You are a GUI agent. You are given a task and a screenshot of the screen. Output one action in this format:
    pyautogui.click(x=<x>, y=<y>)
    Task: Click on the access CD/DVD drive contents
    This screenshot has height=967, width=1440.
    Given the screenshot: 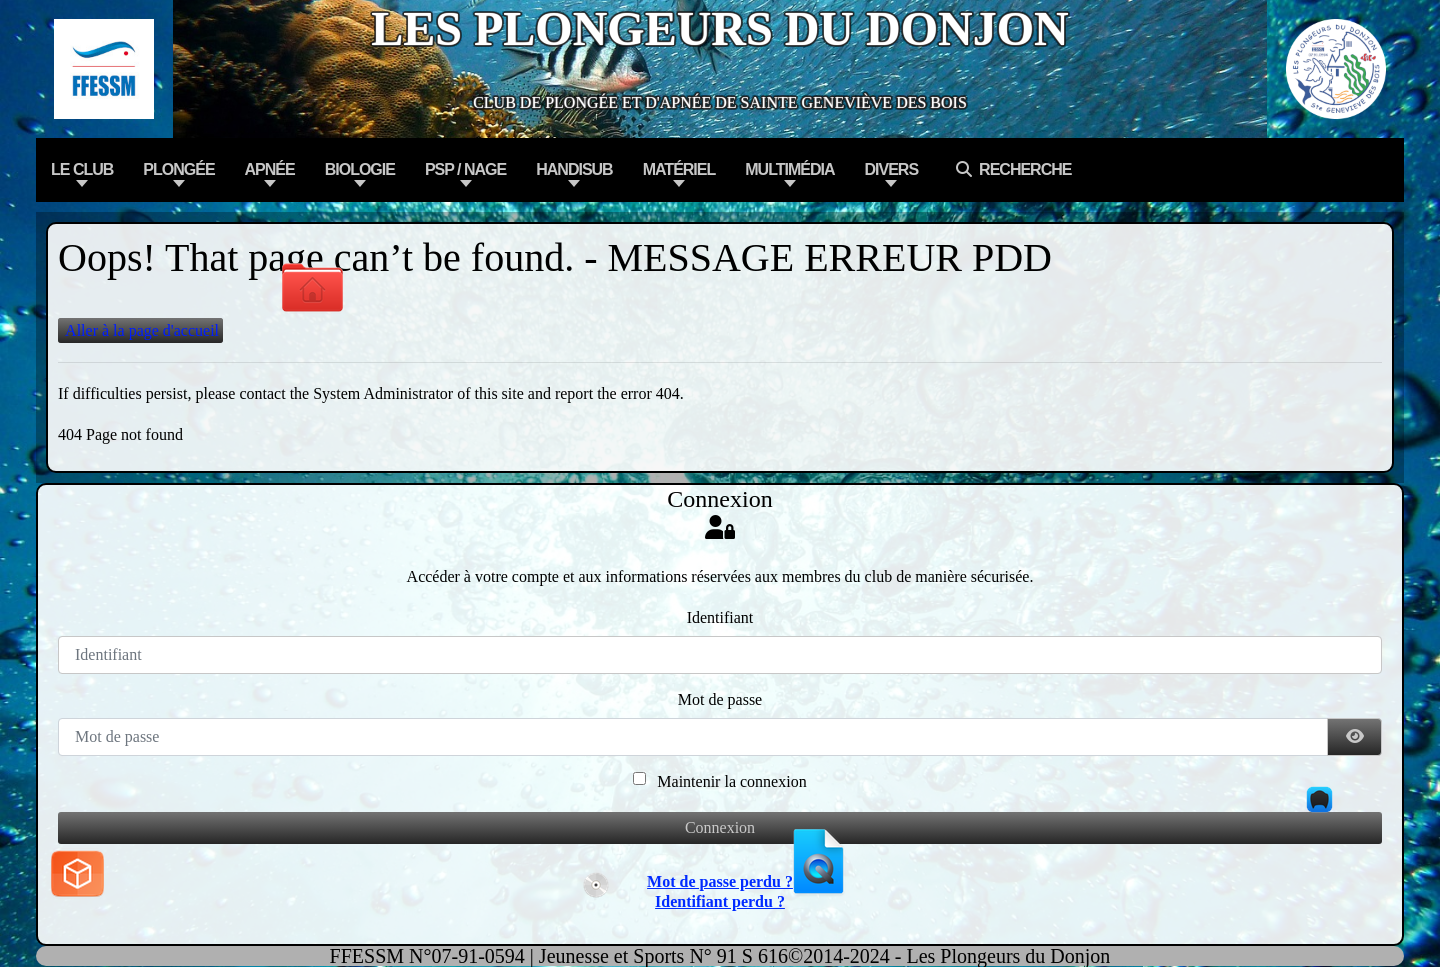 What is the action you would take?
    pyautogui.click(x=596, y=885)
    